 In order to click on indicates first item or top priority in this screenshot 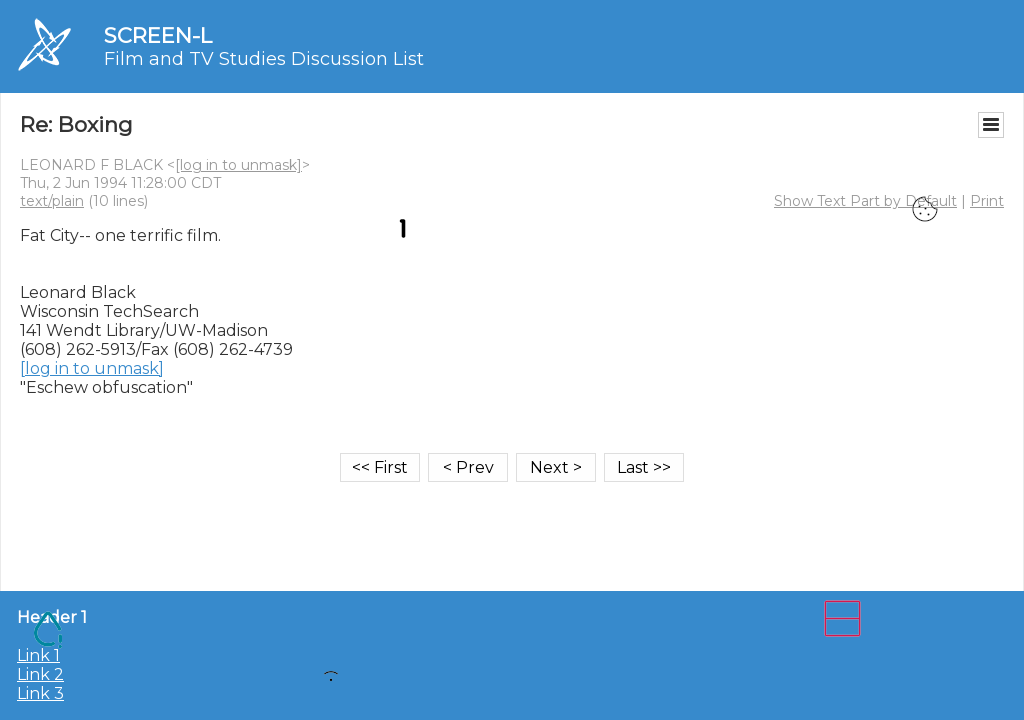, I will do `click(403, 228)`.